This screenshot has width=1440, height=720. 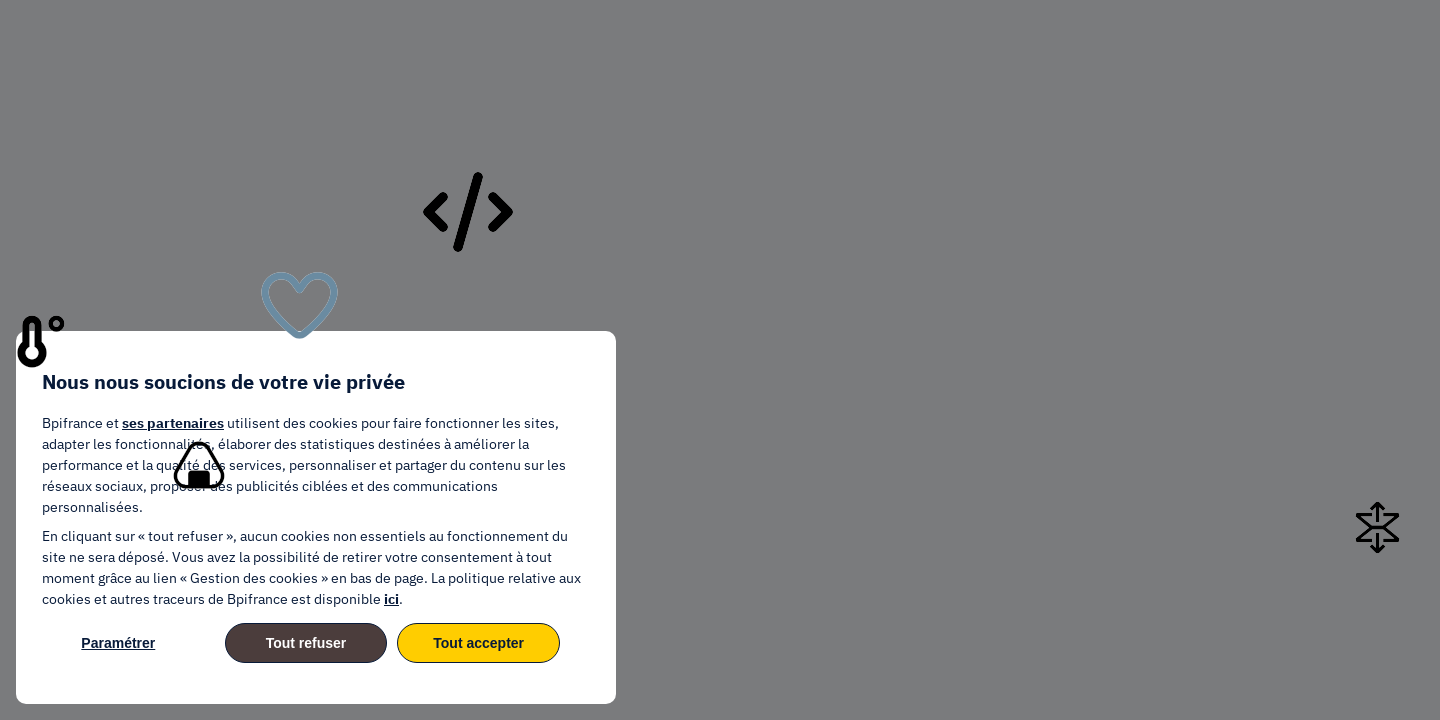 What do you see at coordinates (299, 305) in the screenshot?
I see `add to favorites` at bounding box center [299, 305].